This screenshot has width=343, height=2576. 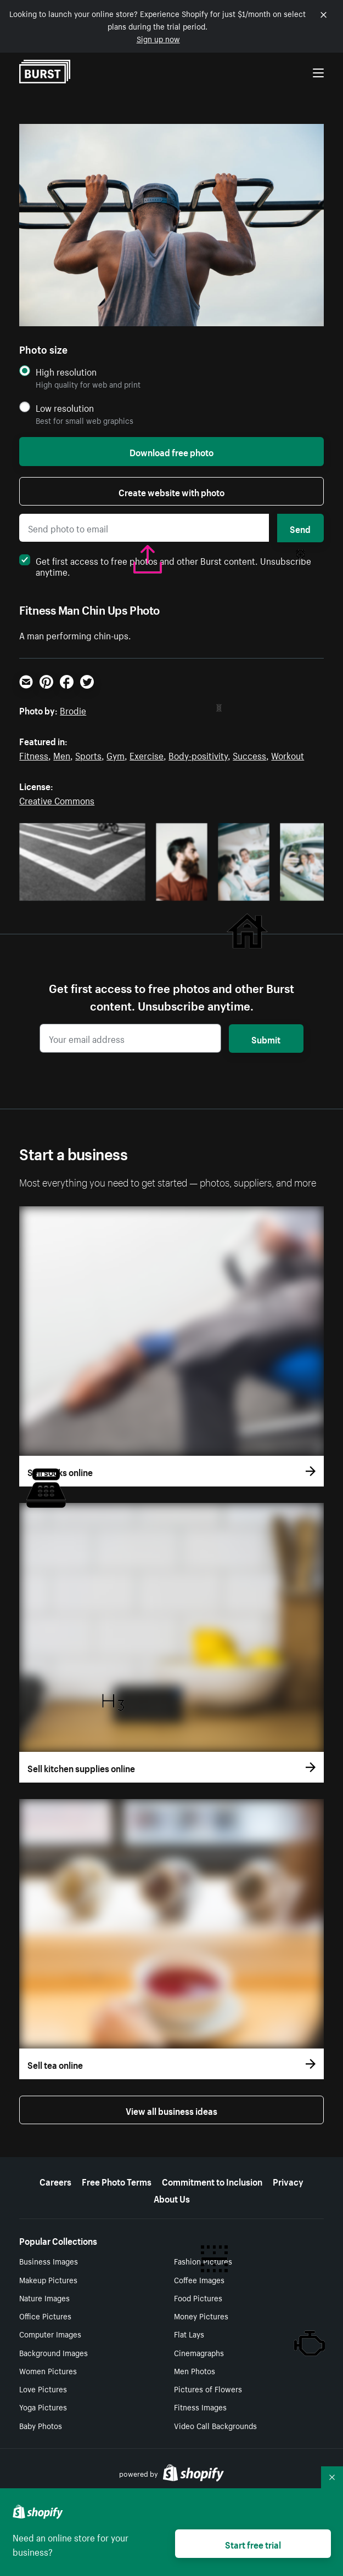 I want to click on check engine or vehicle diagnostics, so click(x=309, y=2344).